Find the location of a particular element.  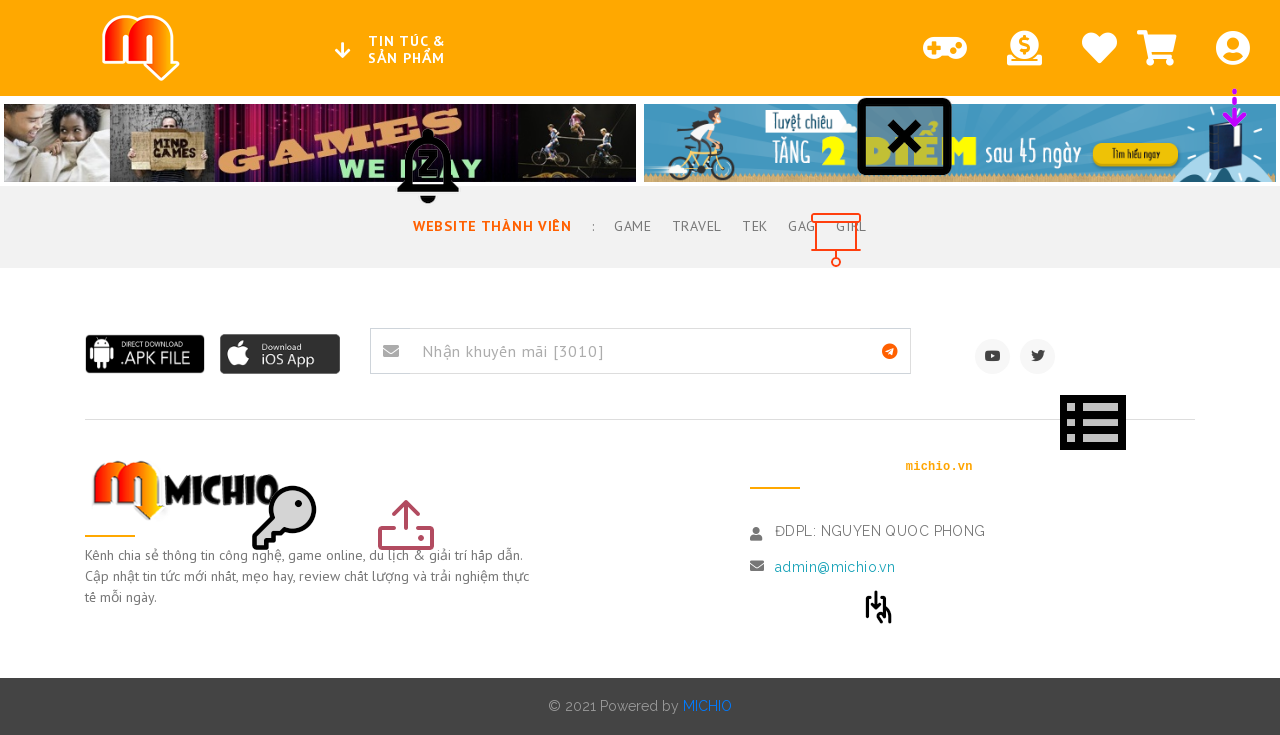

notifications are currently snoozed is located at coordinates (428, 165).